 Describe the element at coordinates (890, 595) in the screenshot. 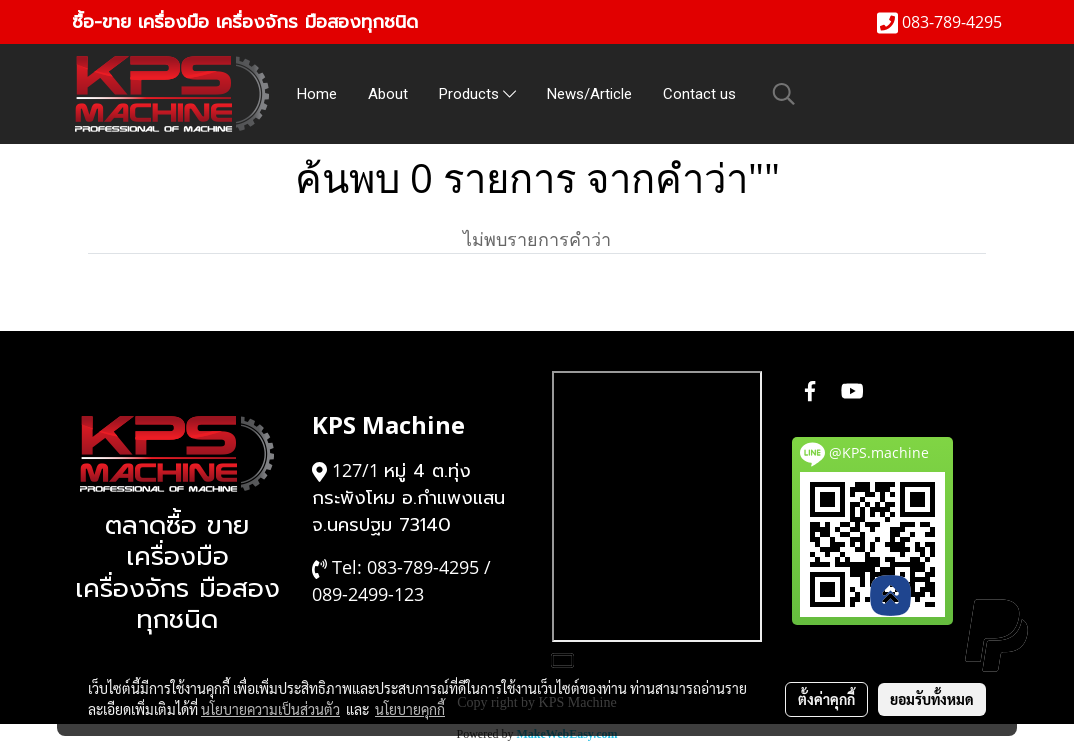

I see `scroll to top of page` at that location.